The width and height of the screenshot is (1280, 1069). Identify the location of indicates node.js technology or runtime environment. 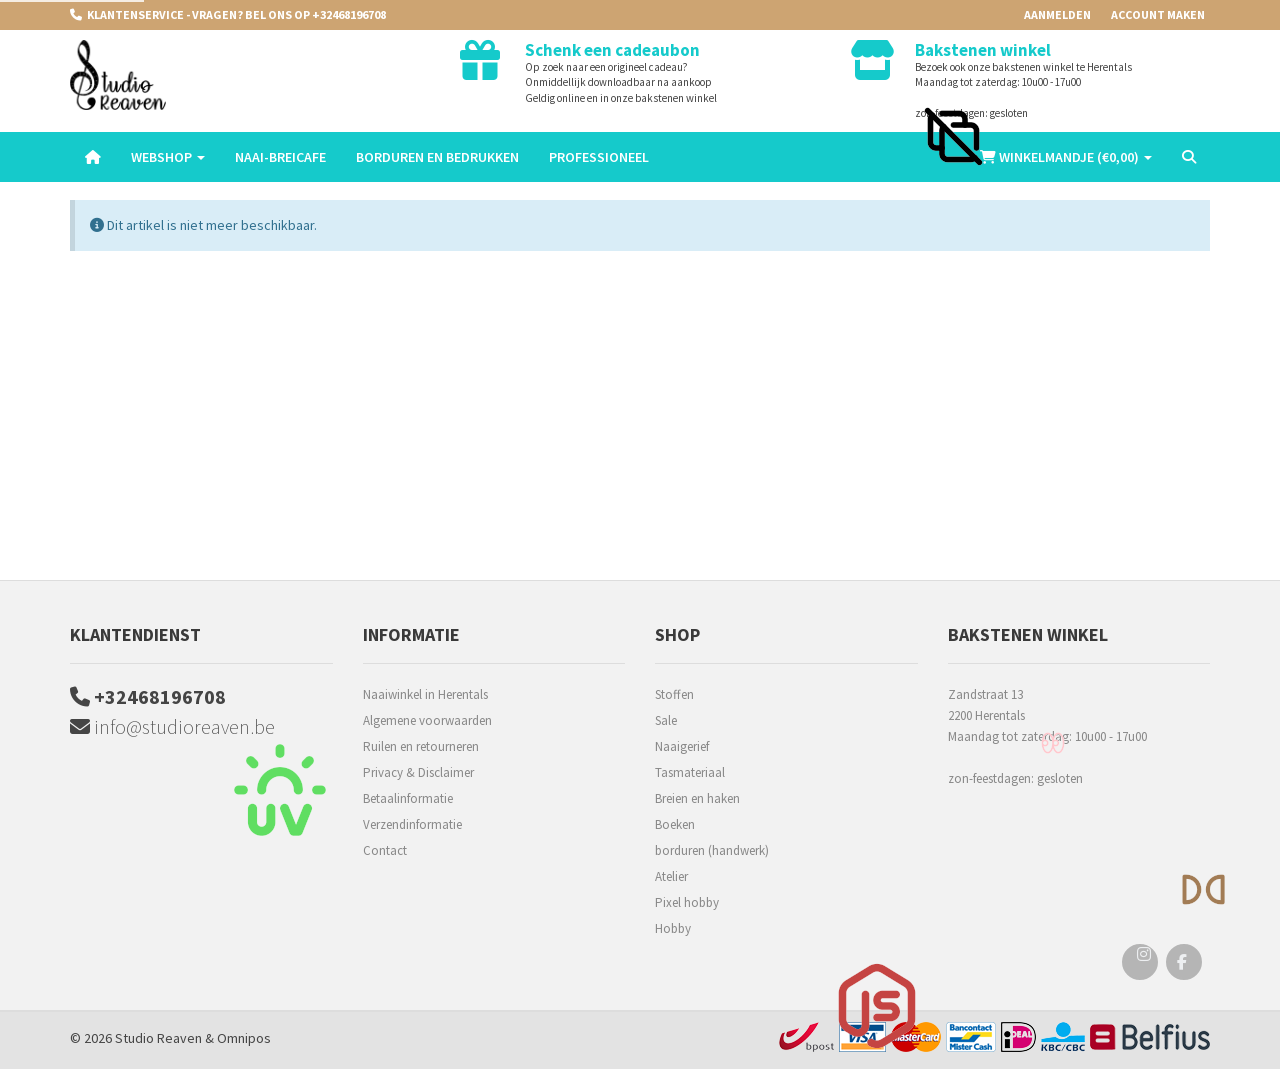
(877, 1006).